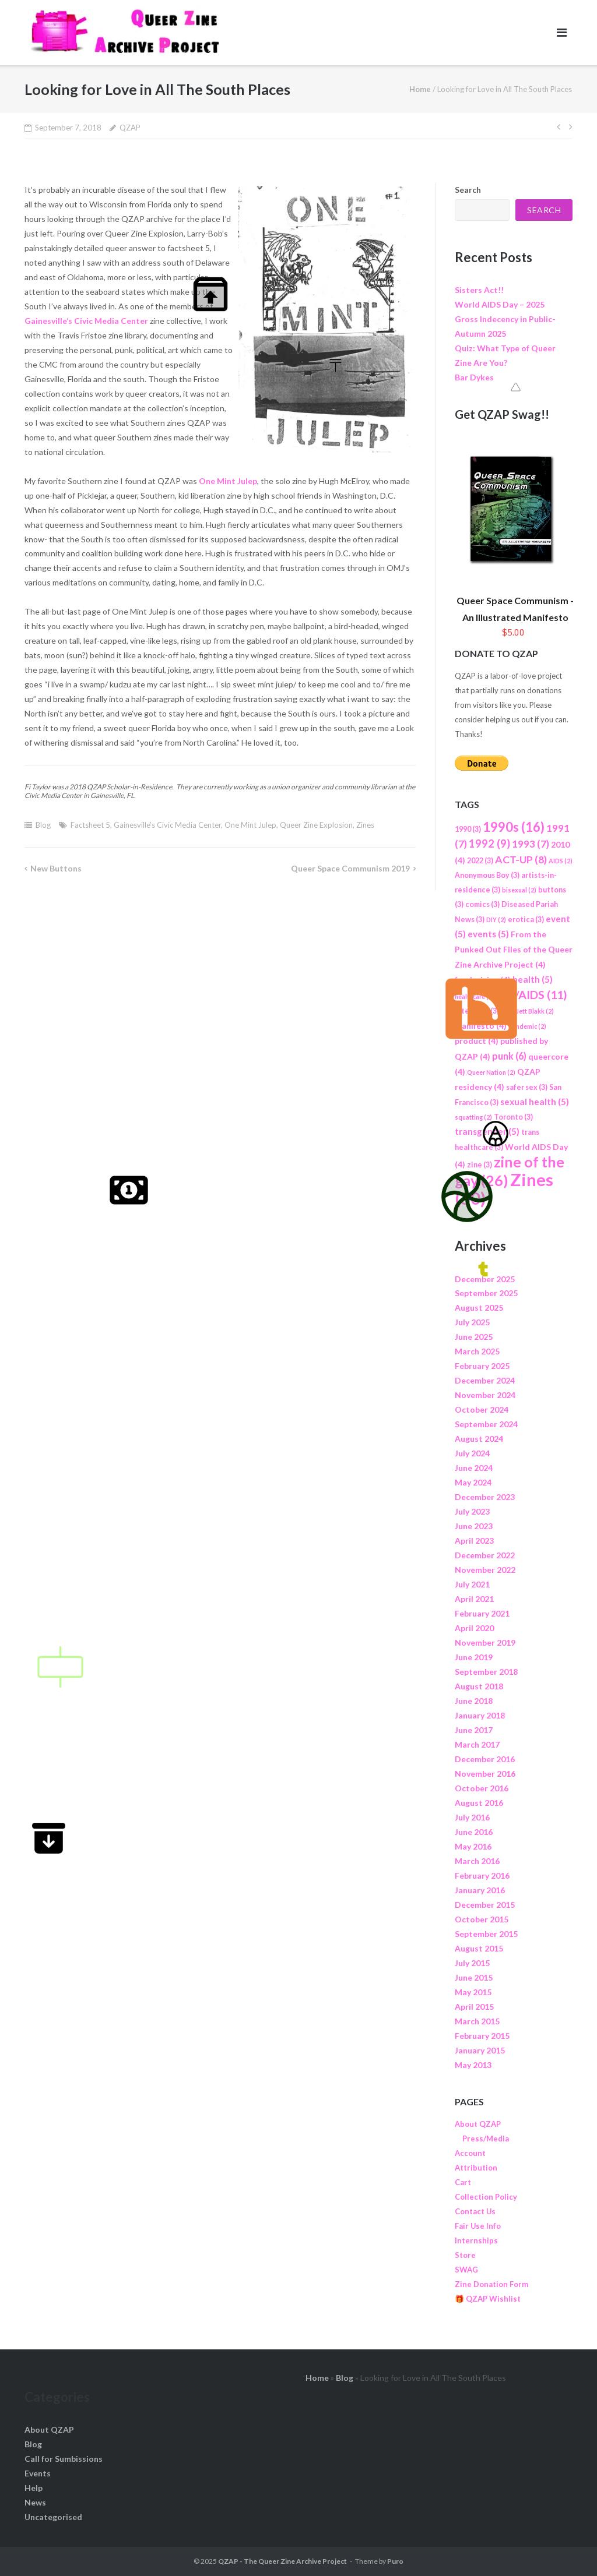 The image size is (597, 2576). Describe the element at coordinates (483, 1269) in the screenshot. I see `open the Tumblr app` at that location.